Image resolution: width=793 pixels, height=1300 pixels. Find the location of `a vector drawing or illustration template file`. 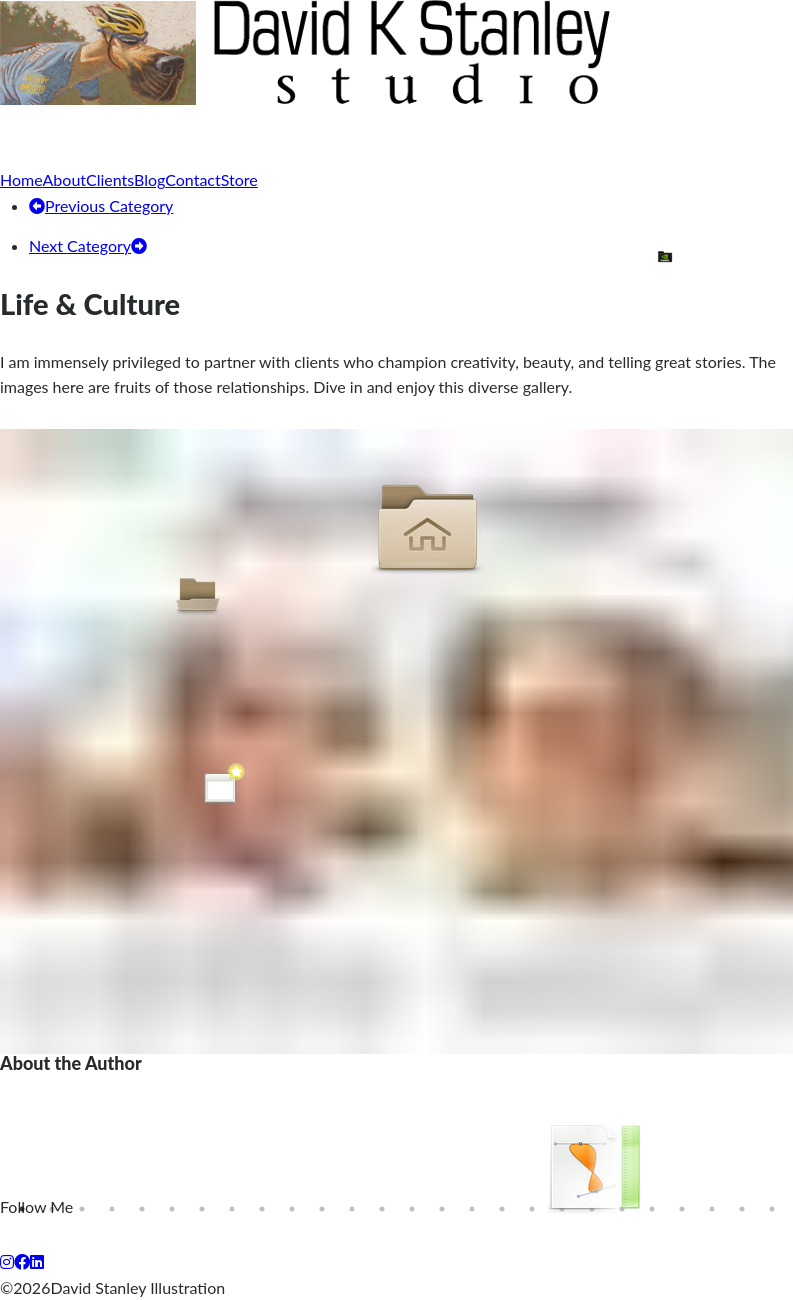

a vector drawing or illustration template file is located at coordinates (594, 1167).